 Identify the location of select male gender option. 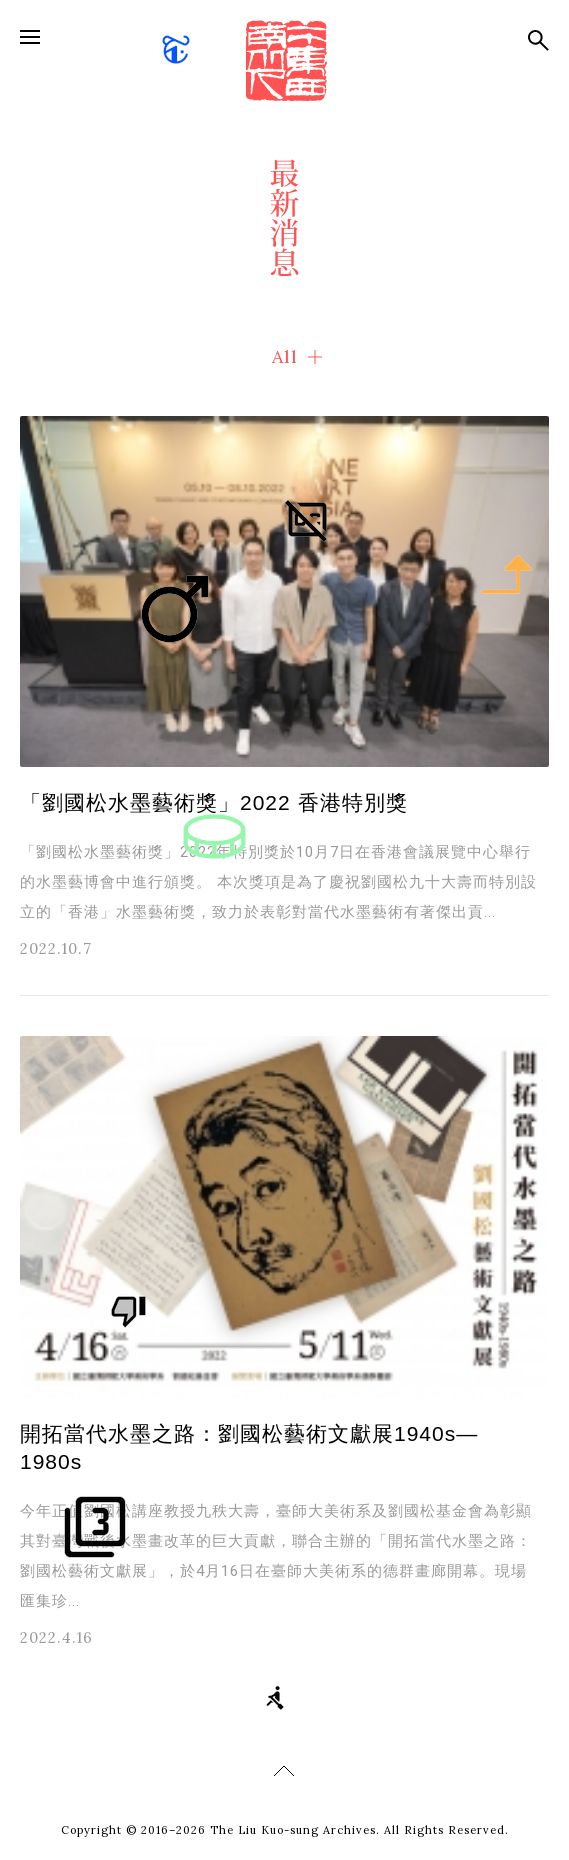
(175, 609).